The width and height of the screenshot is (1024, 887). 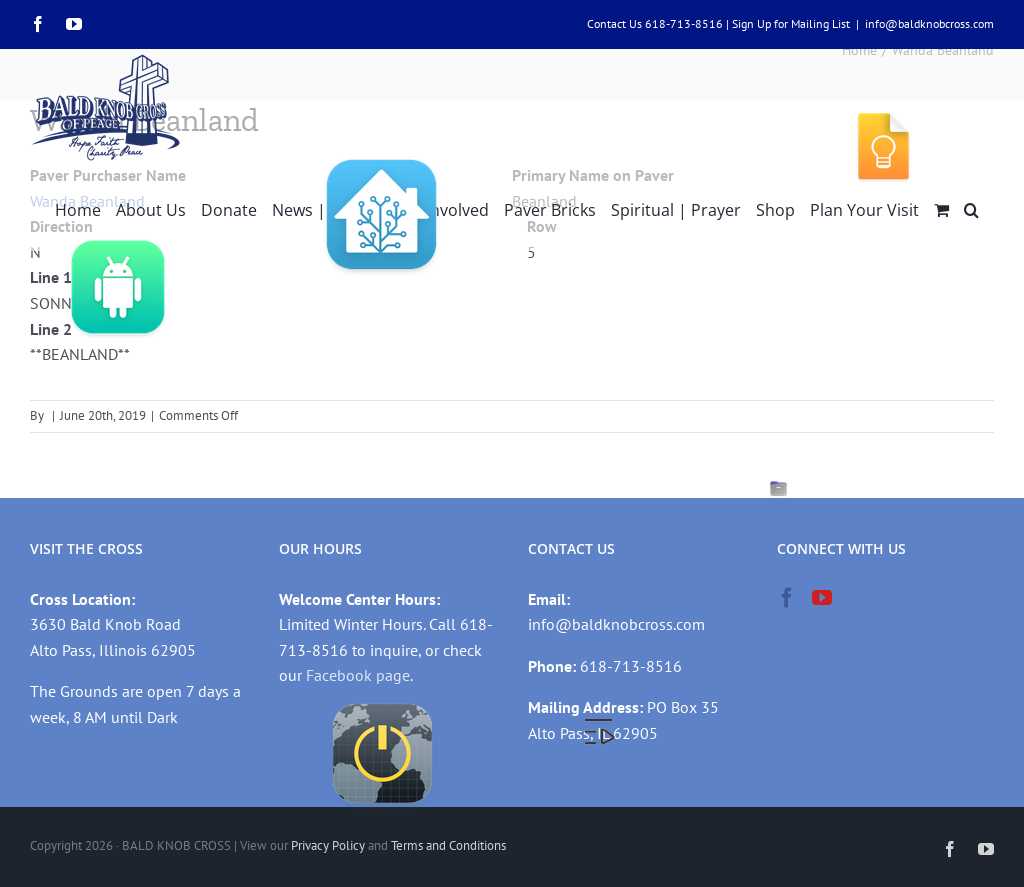 What do you see at coordinates (883, 147) in the screenshot?
I see `open a google keep note file` at bounding box center [883, 147].